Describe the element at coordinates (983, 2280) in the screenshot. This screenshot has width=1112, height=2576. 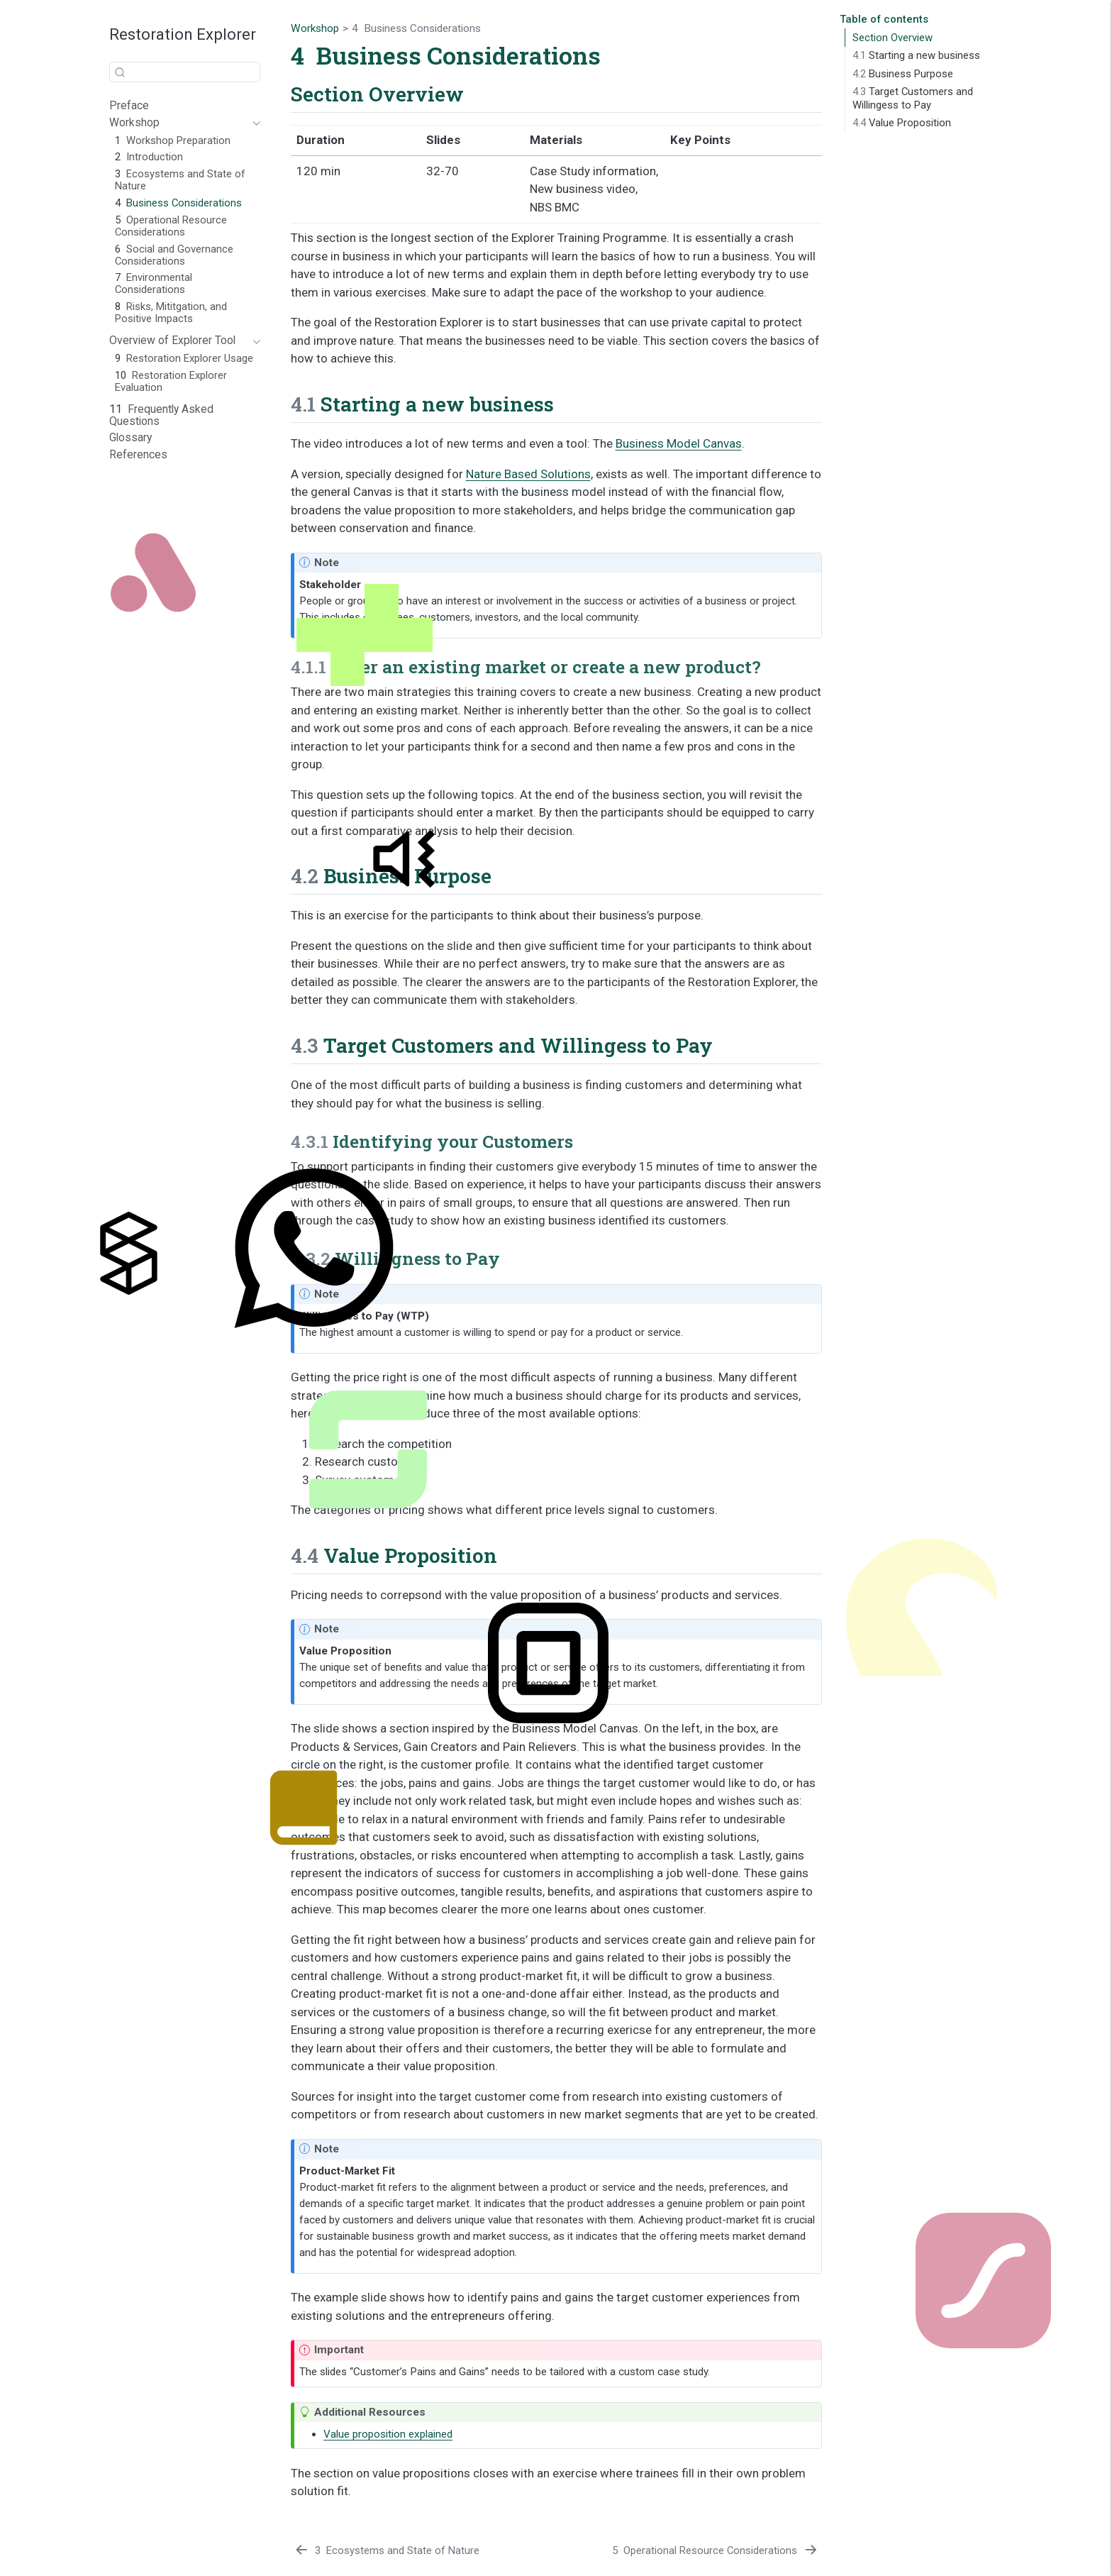
I see `open lottiefiles app` at that location.